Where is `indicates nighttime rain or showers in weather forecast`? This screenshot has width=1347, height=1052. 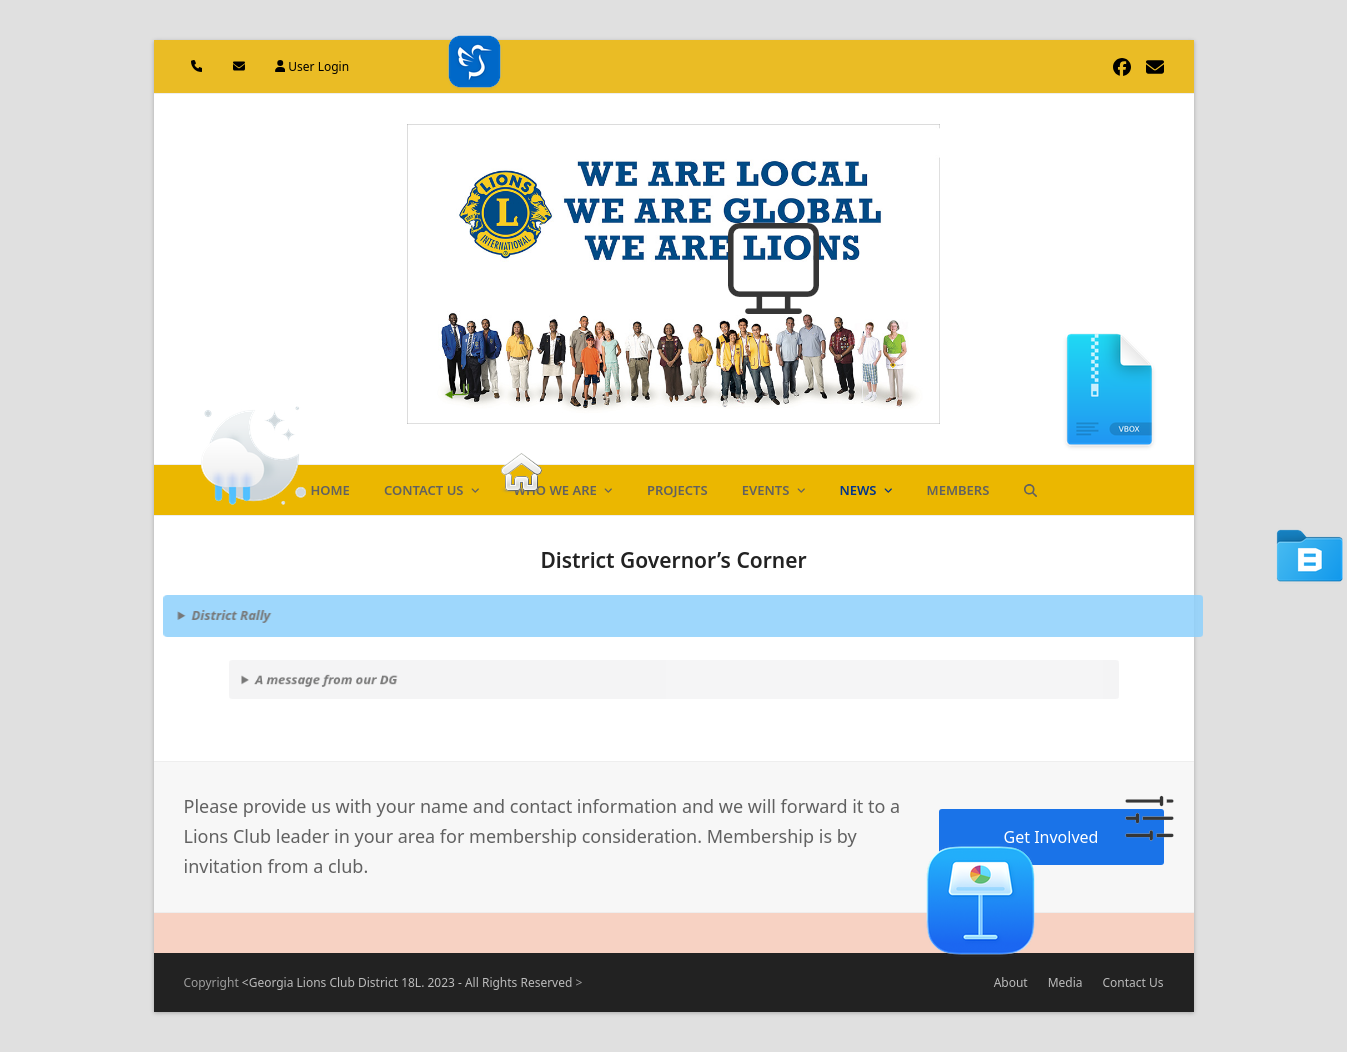
indicates nighttime rain or showers in weather forecast is located at coordinates (253, 455).